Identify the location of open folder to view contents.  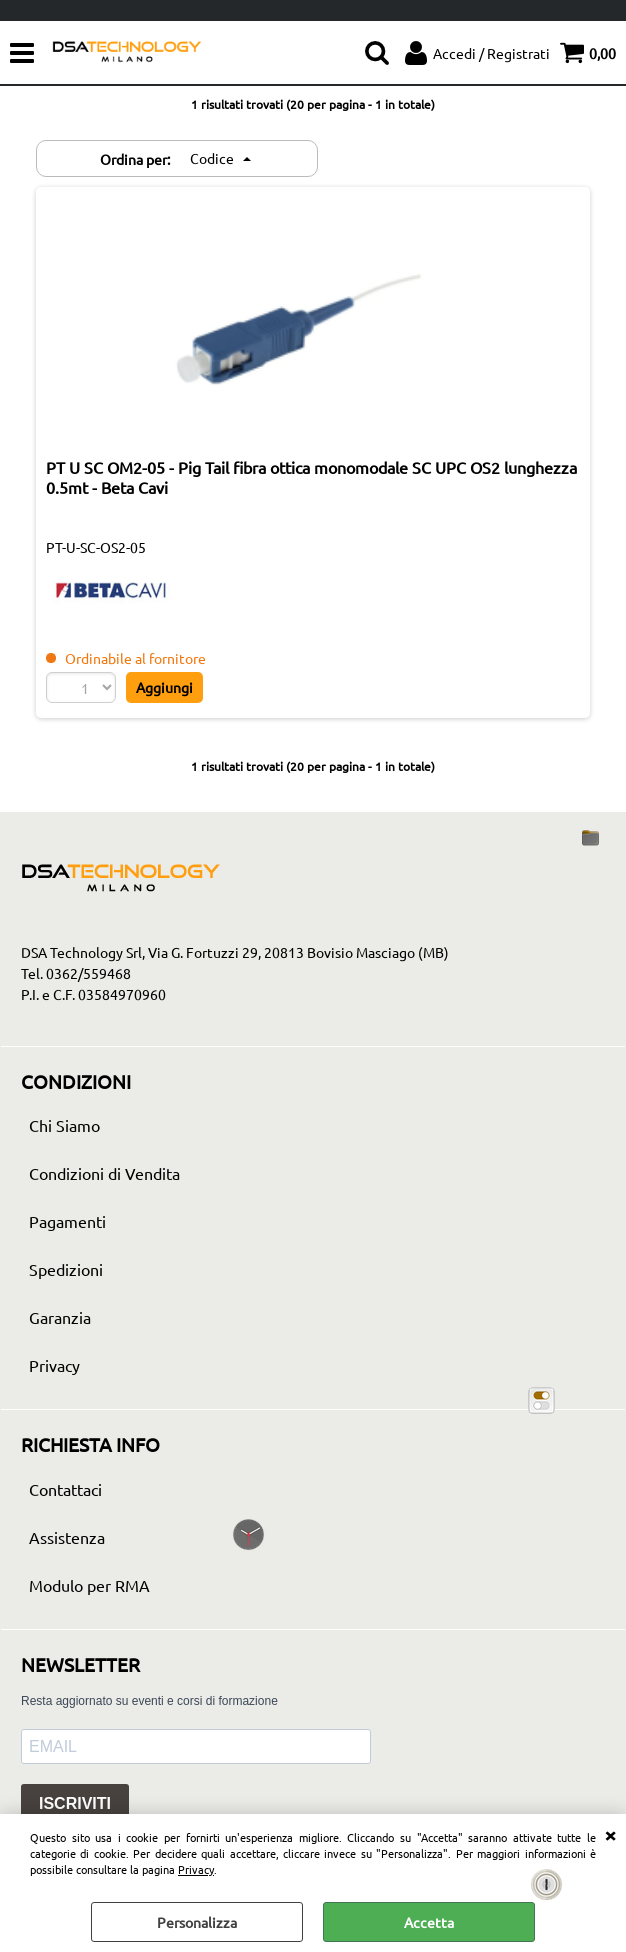
(590, 837).